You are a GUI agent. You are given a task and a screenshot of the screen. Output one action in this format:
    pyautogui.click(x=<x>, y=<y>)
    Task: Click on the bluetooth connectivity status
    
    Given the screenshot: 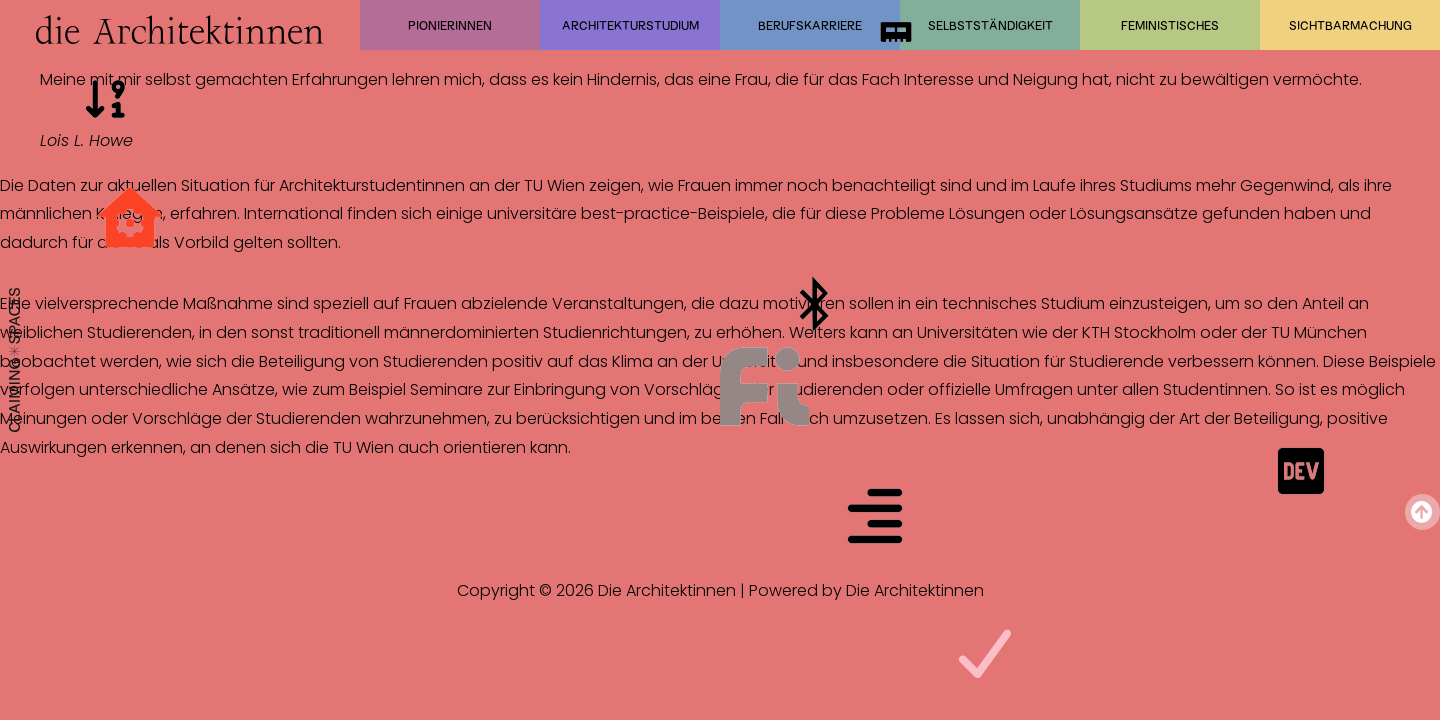 What is the action you would take?
    pyautogui.click(x=814, y=304)
    